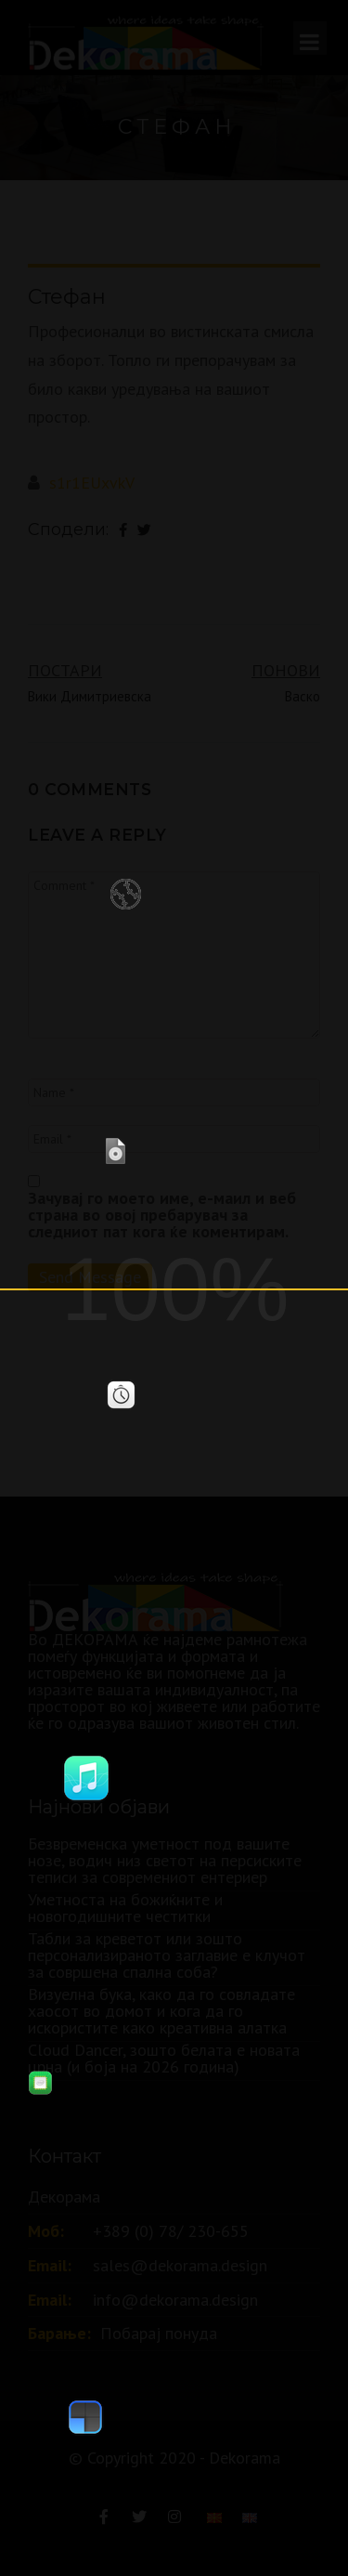 The height and width of the screenshot is (2576, 348). What do you see at coordinates (40, 2083) in the screenshot?
I see `firmware file or system software package` at bounding box center [40, 2083].